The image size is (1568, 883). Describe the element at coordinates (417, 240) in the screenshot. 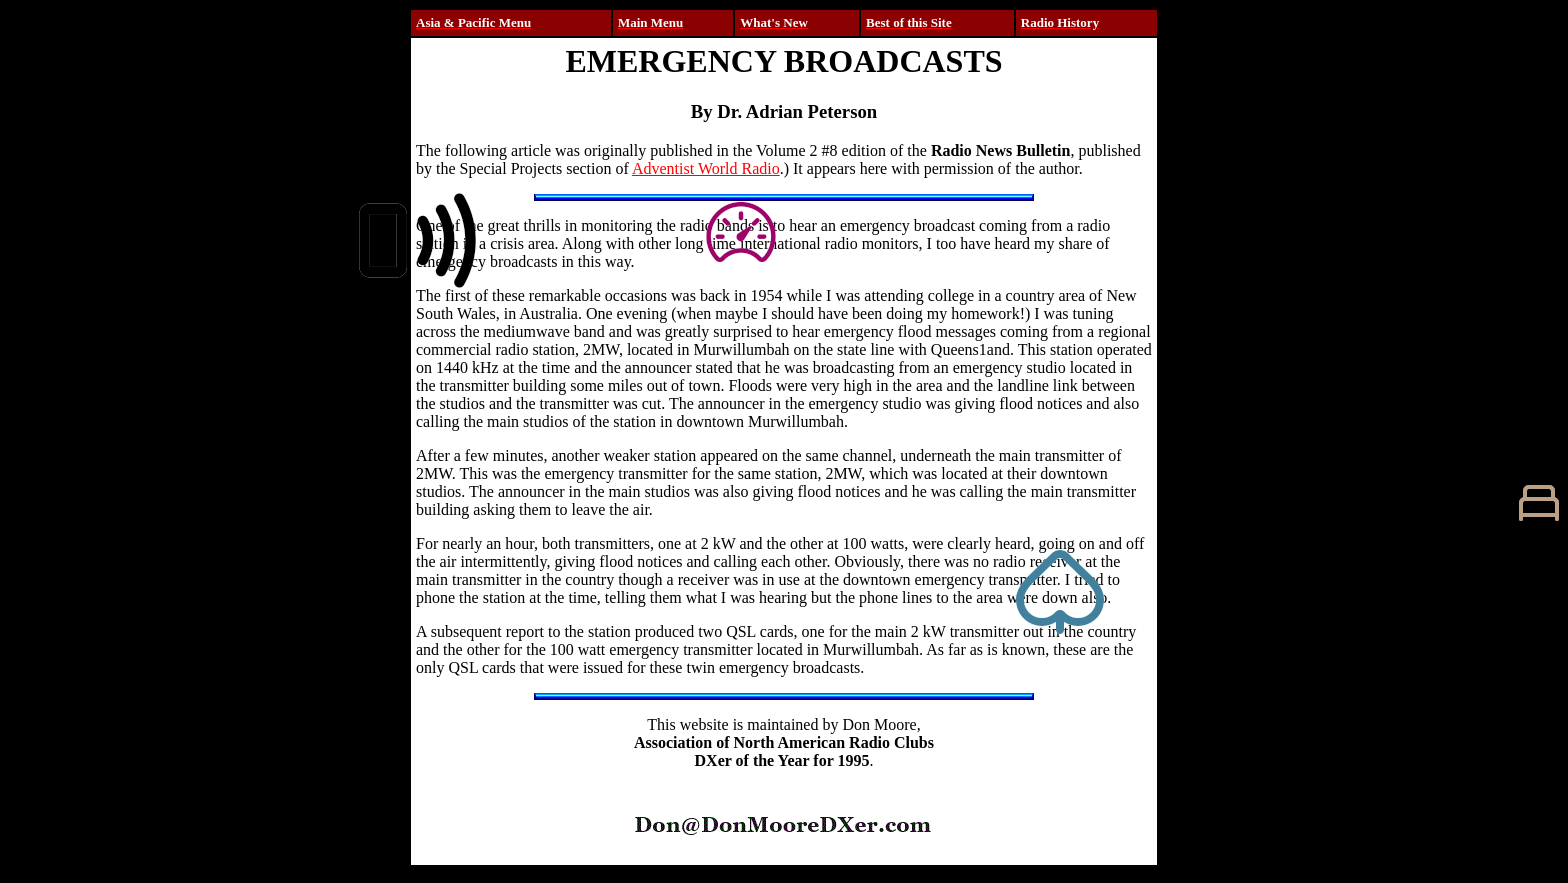

I see `tap to pay with your phone` at that location.